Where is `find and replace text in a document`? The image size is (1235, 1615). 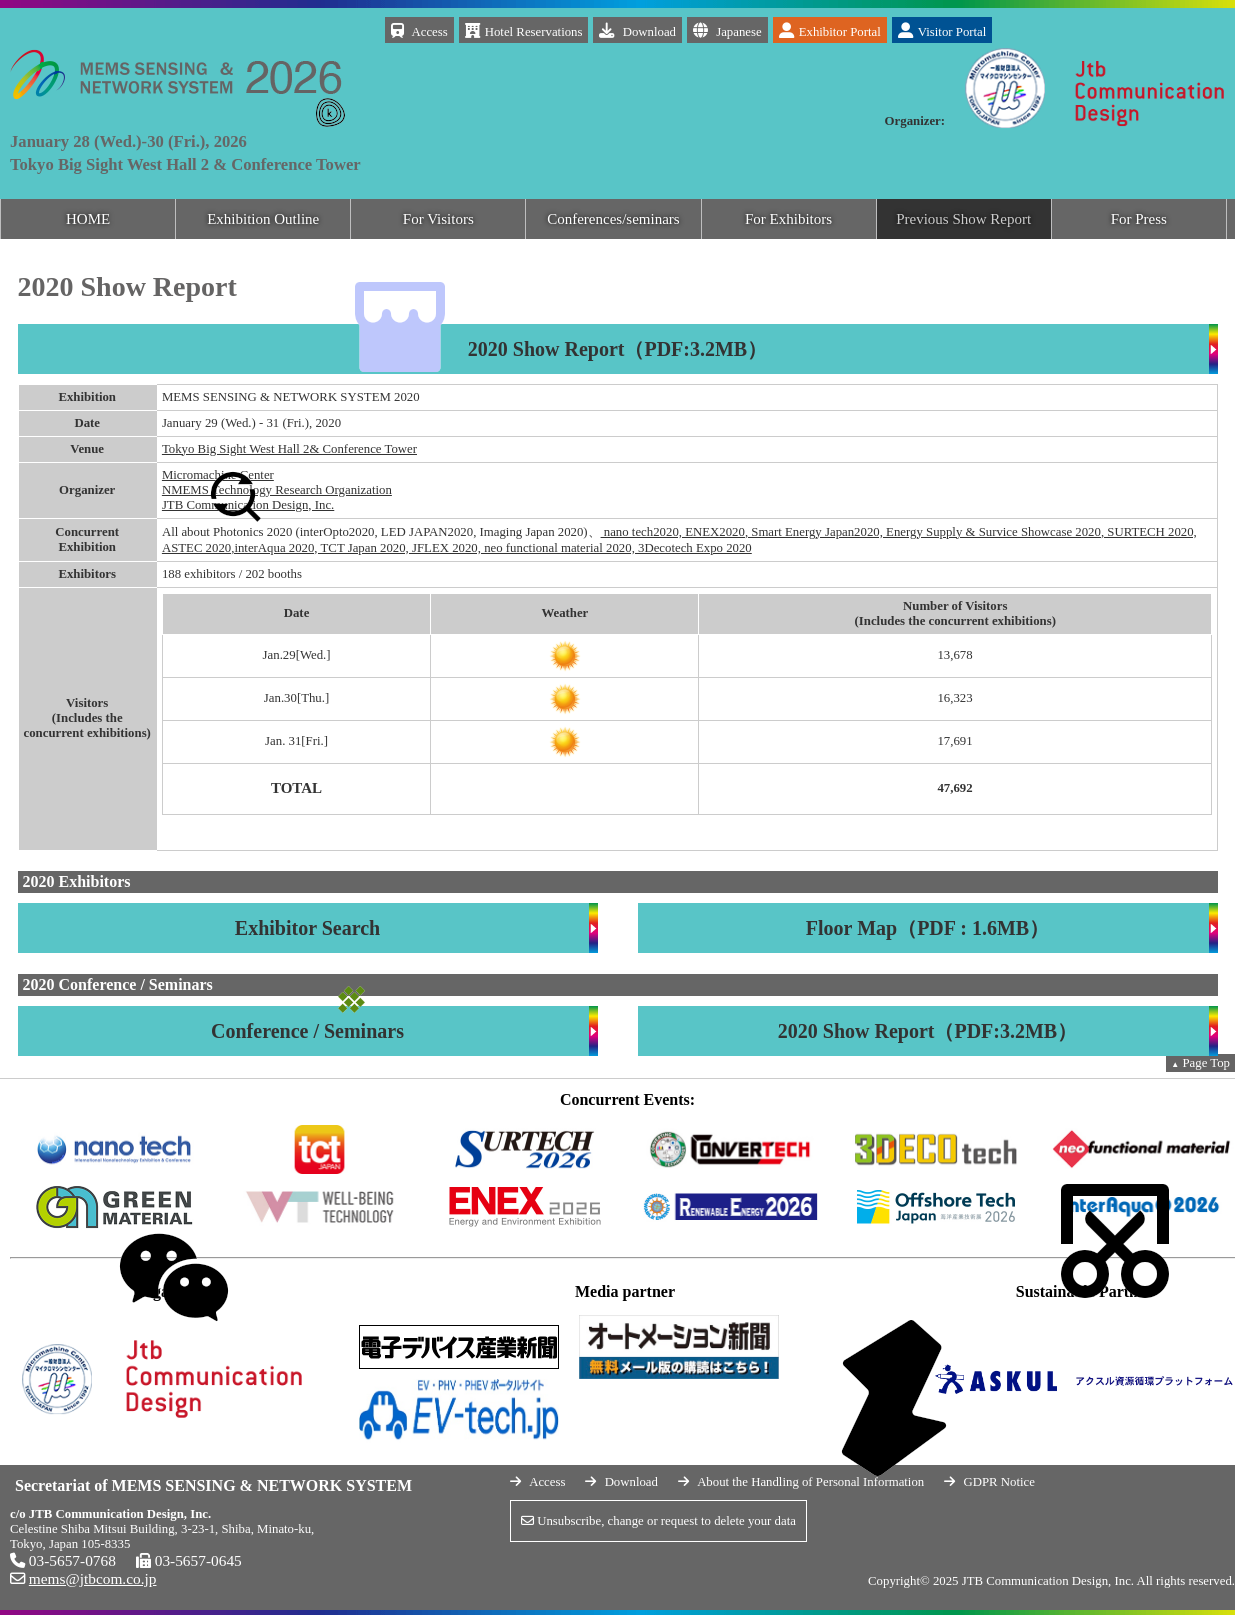 find and replace text in a document is located at coordinates (235, 496).